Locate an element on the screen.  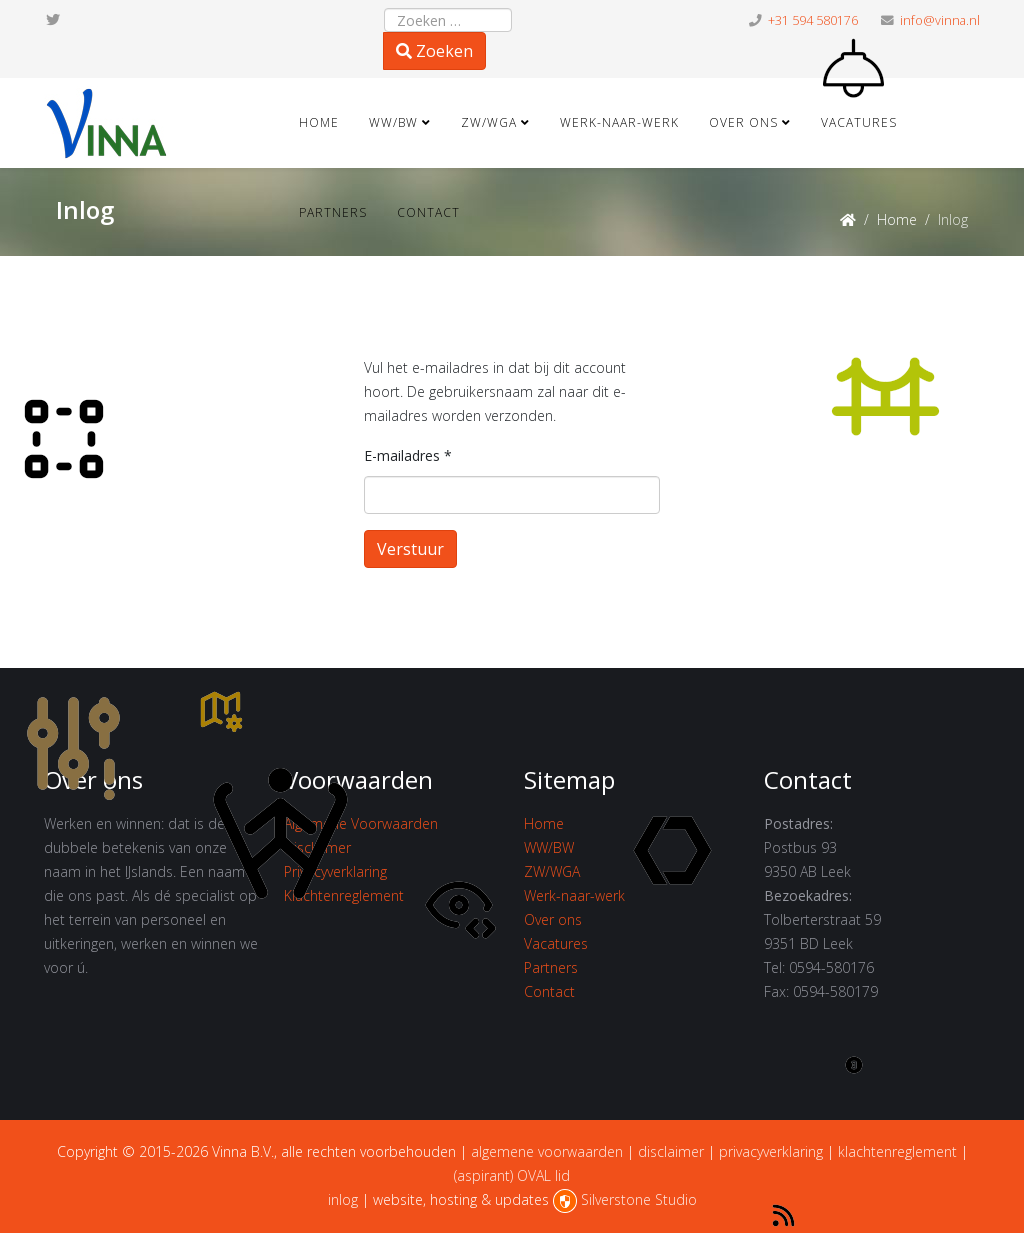
settings require attention or action is located at coordinates (73, 743).